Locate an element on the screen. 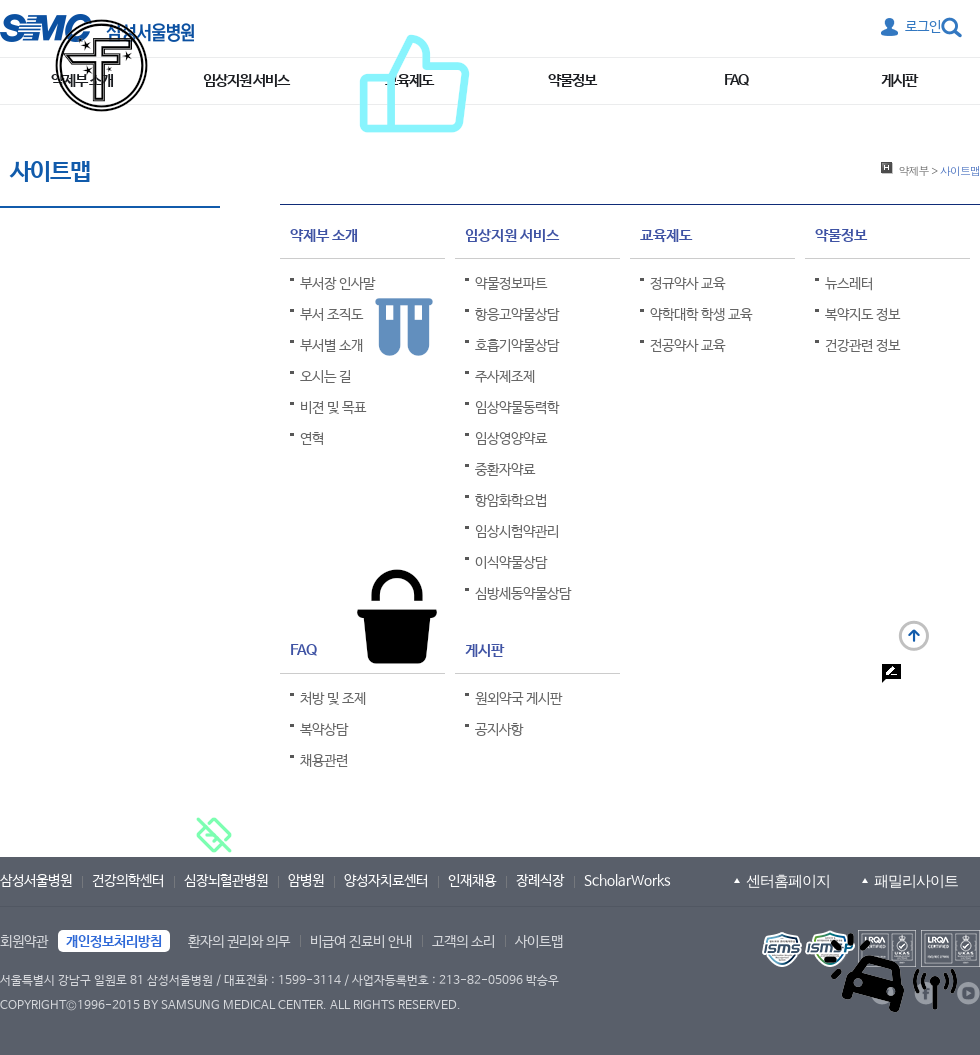 The image size is (980, 1055). trade federation logo from star wars is located at coordinates (101, 65).